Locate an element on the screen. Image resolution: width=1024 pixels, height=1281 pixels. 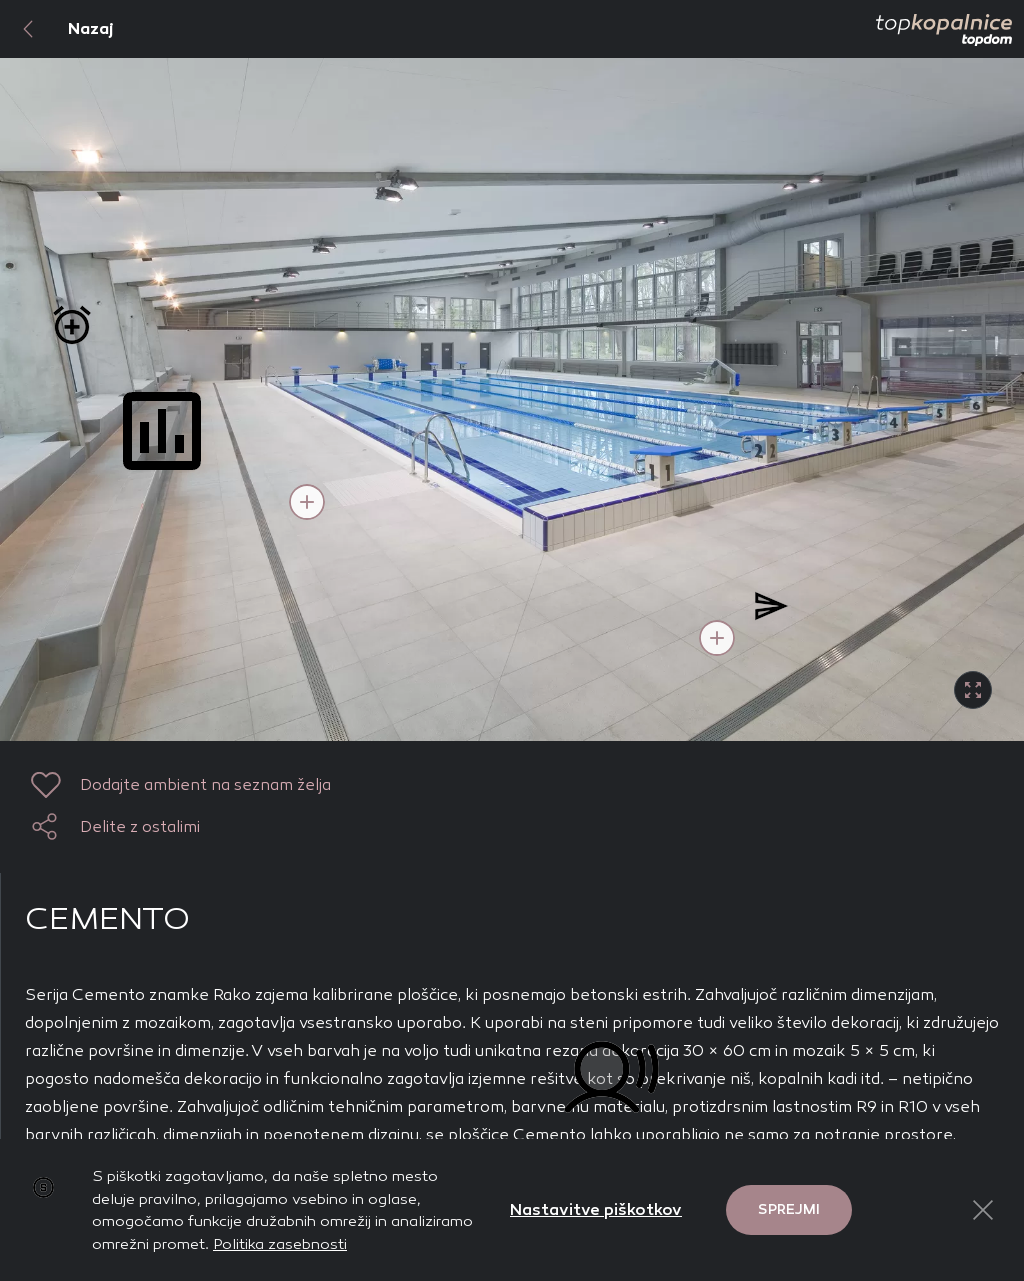
user is speaking or broadcasting audio is located at coordinates (610, 1077).